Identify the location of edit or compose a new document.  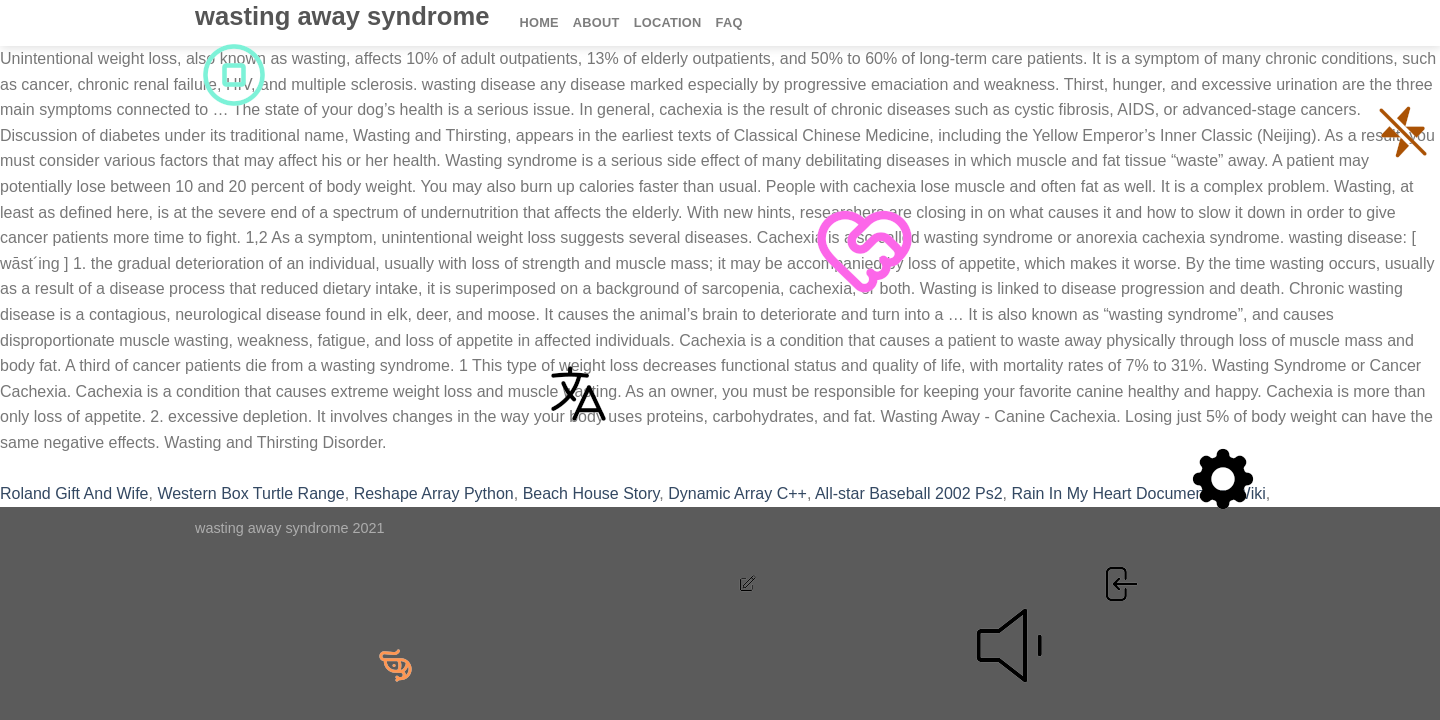
(747, 583).